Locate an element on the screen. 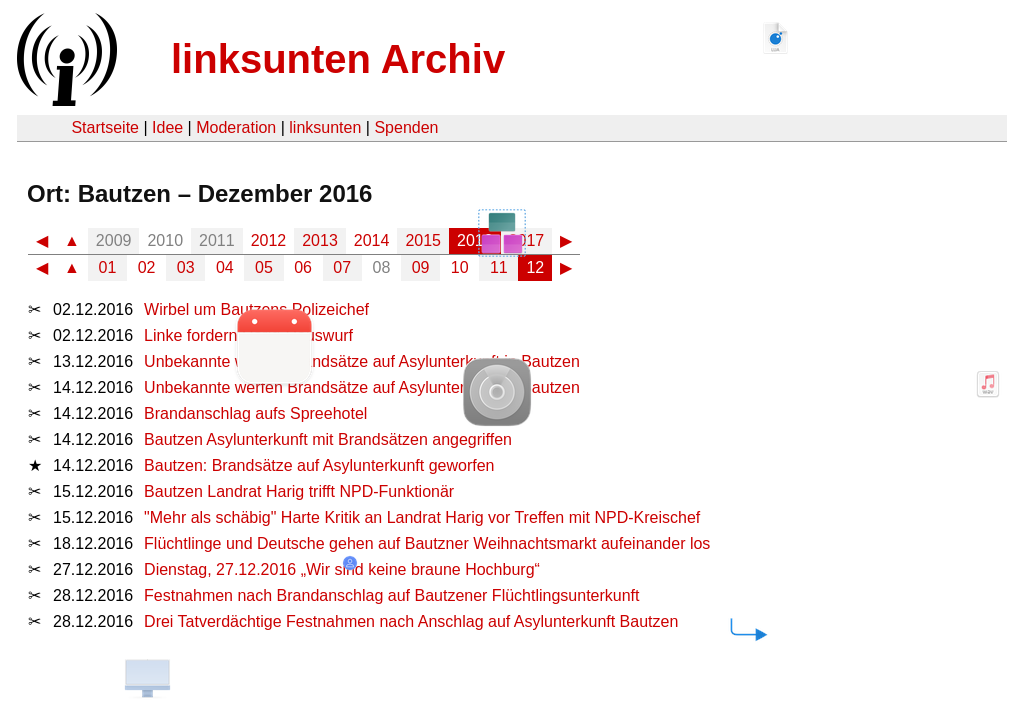 Image resolution: width=1024 pixels, height=720 pixels. audio file in wav format is located at coordinates (988, 384).